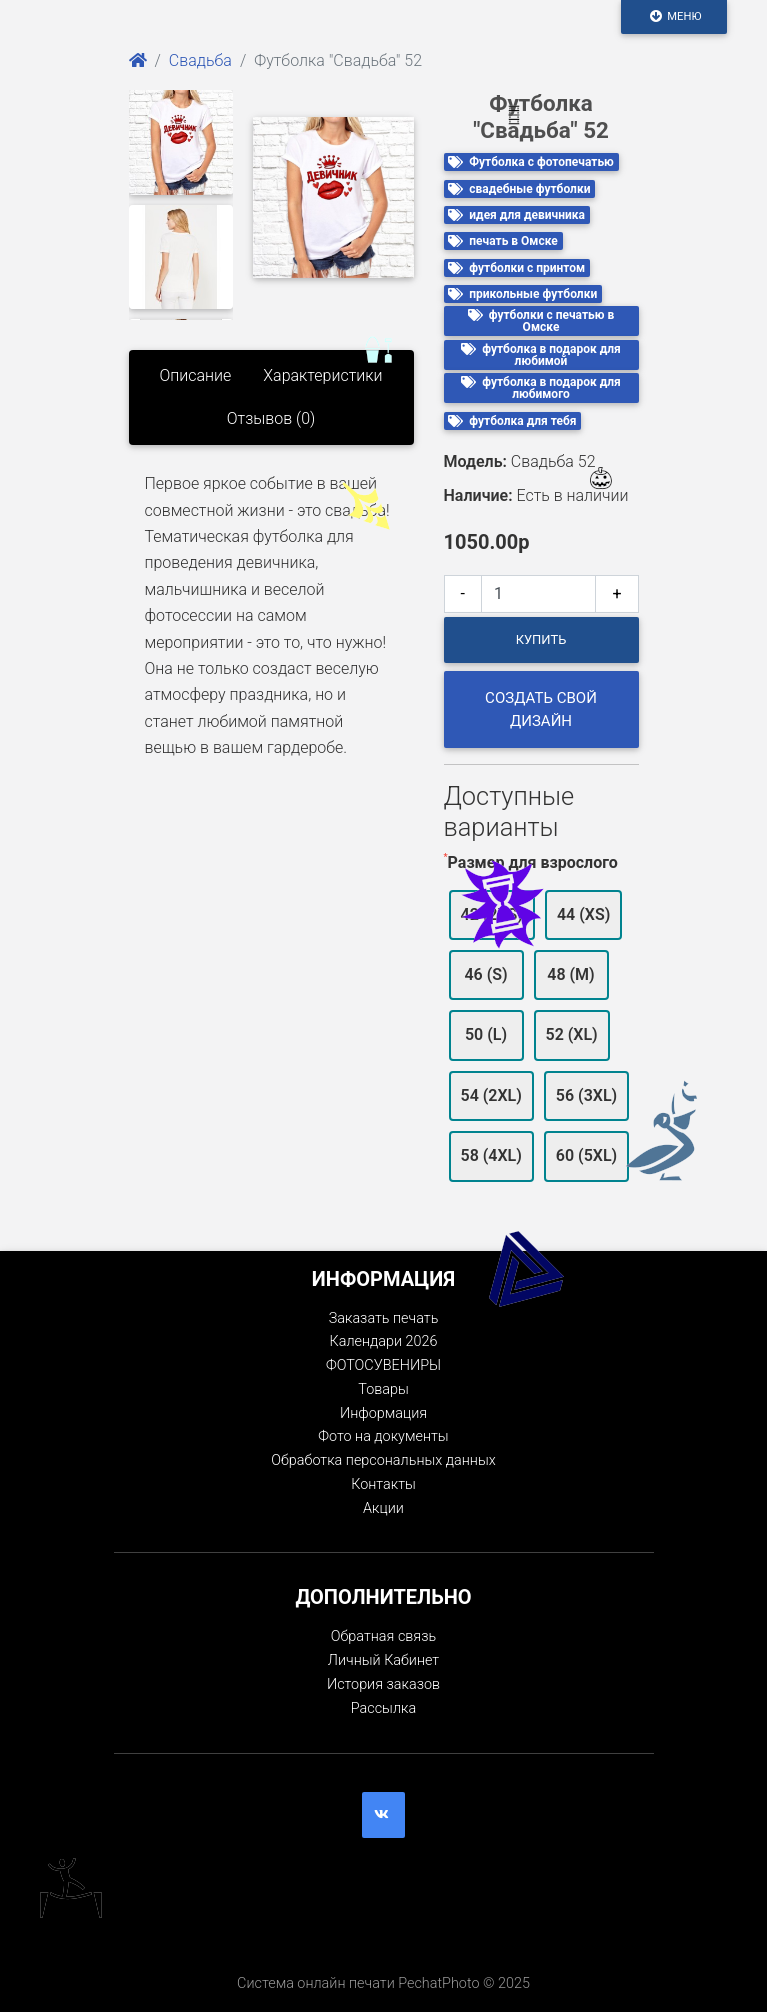 This screenshot has width=767, height=2012. I want to click on access ladder or climbing tools in game, so click(514, 115).